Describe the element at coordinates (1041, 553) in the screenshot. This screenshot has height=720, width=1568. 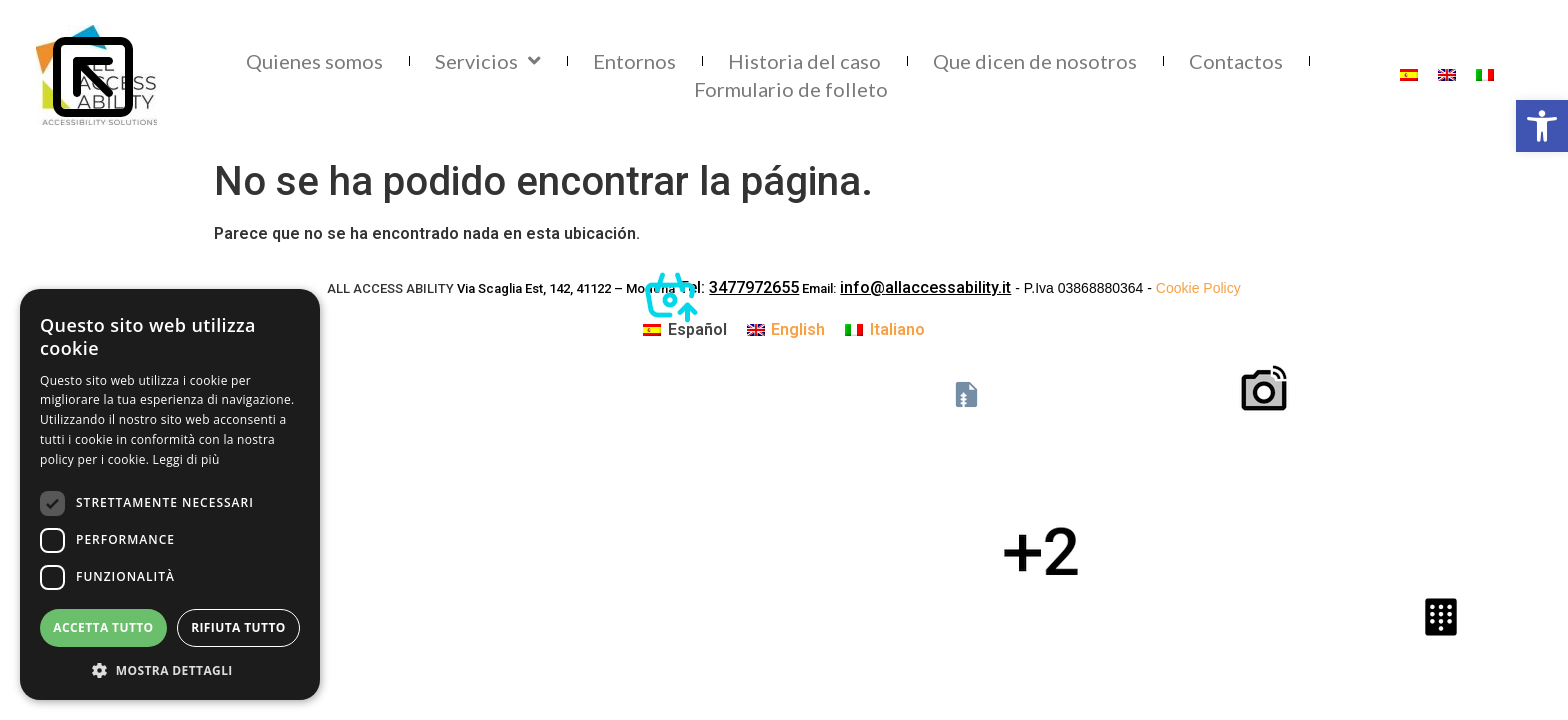
I see `increase exposure by 2 stops in photo editing` at that location.